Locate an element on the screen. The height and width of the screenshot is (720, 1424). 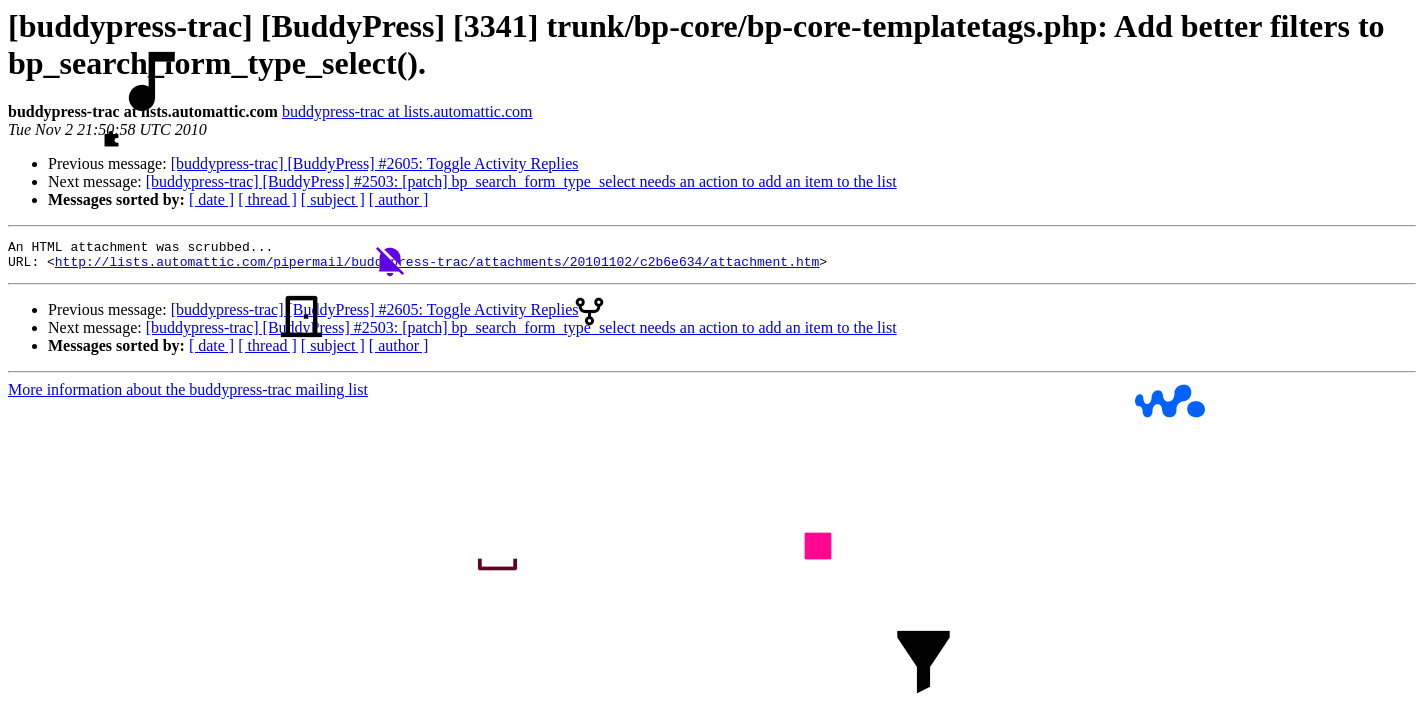
fork a repository is located at coordinates (589, 311).